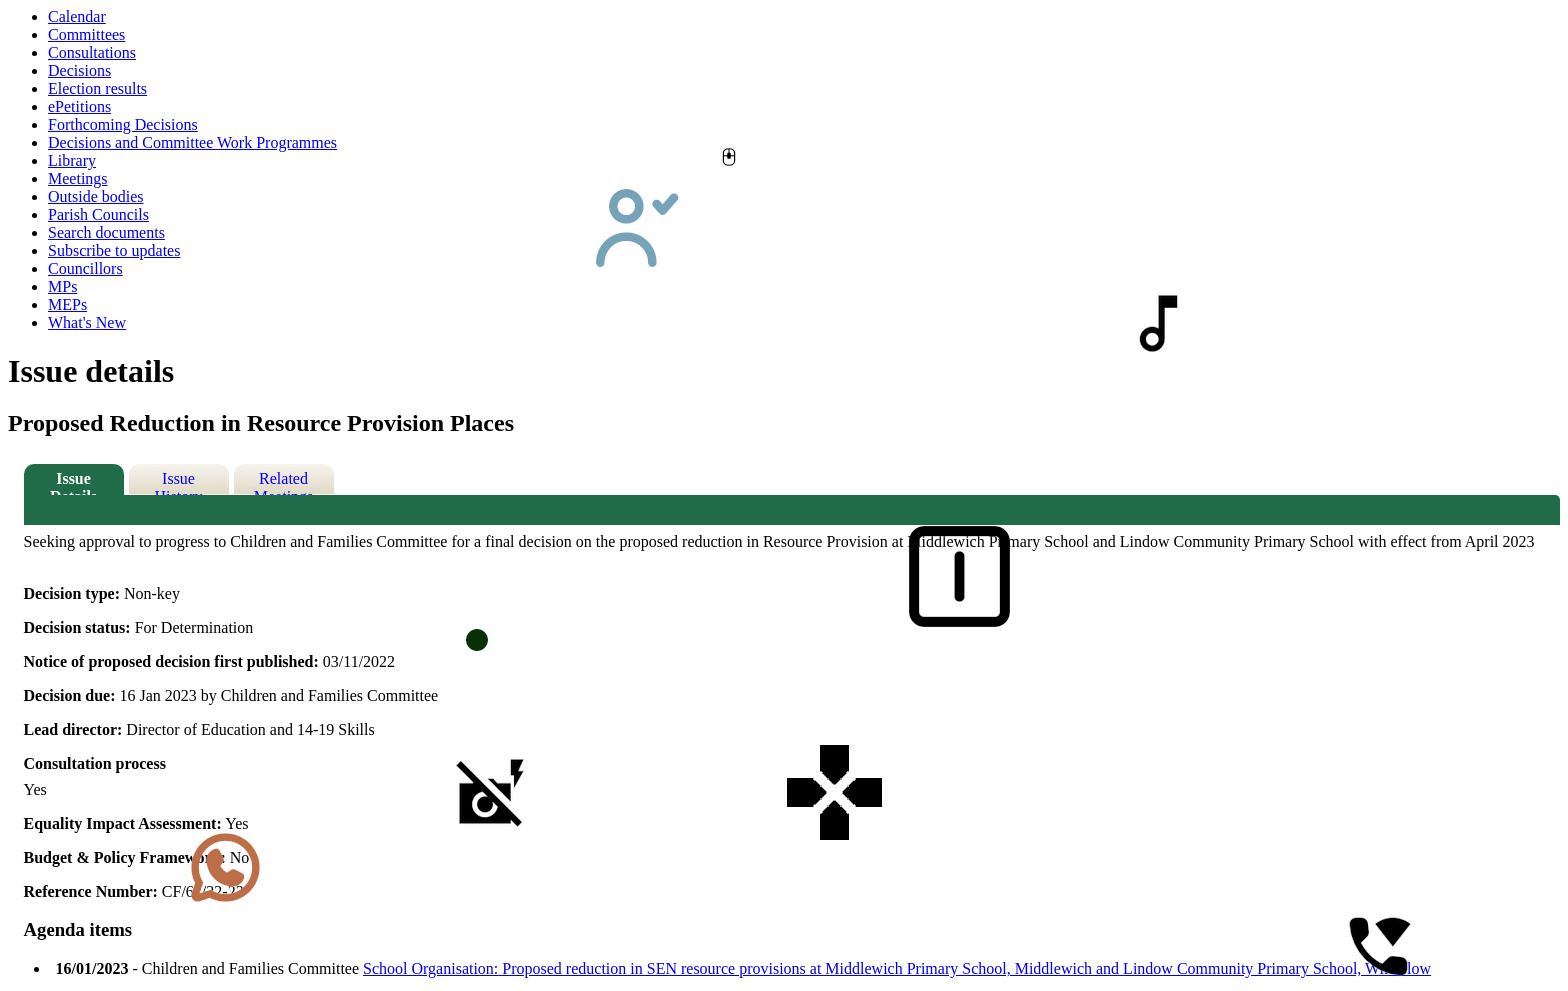 This screenshot has height=991, width=1568. What do you see at coordinates (477, 640) in the screenshot?
I see `indicates an unread notification or new item` at bounding box center [477, 640].